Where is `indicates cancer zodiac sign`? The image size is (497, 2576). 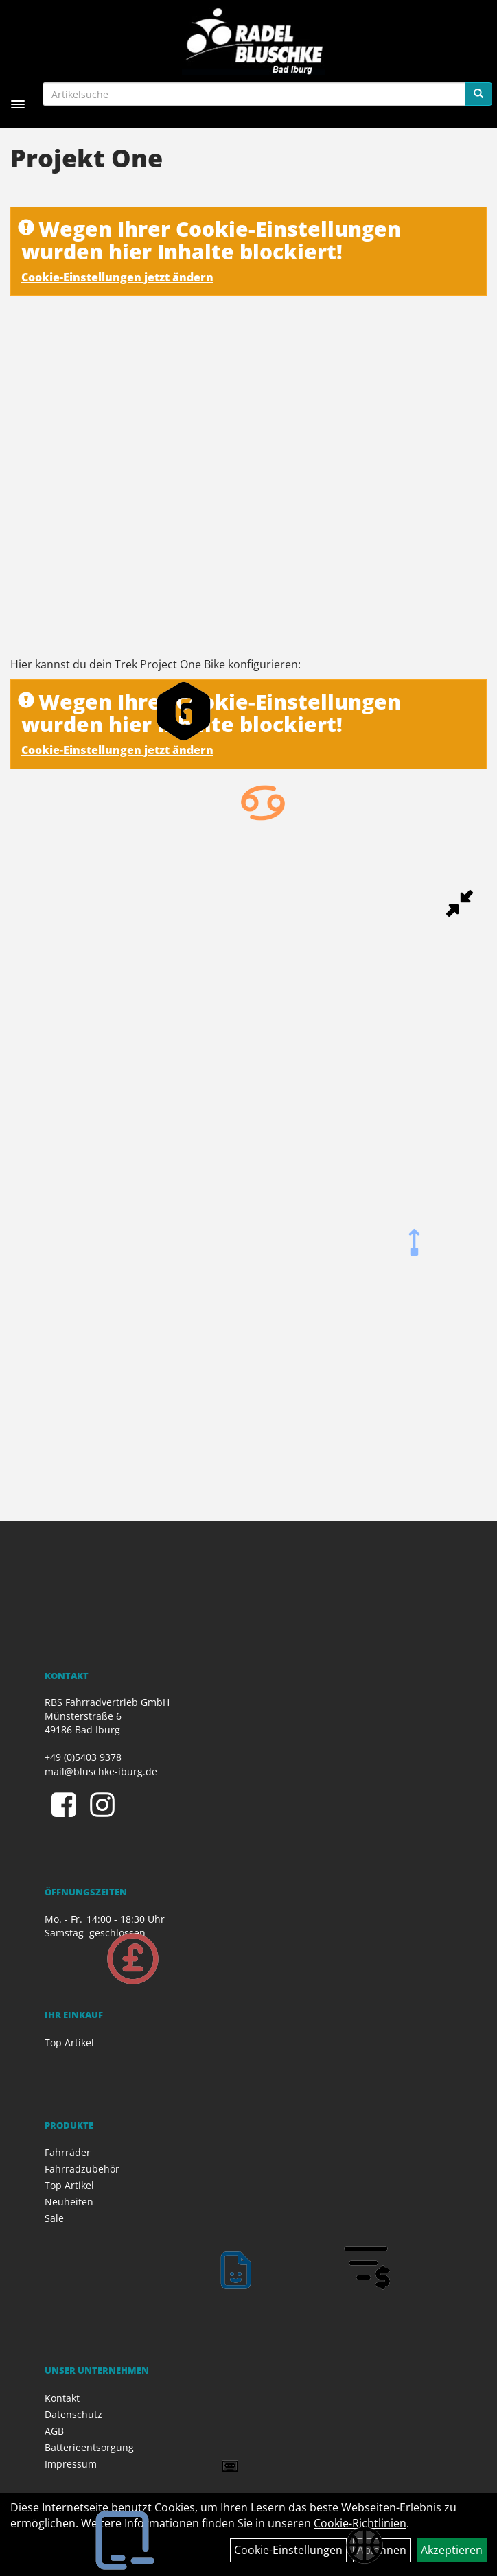
indicates cancer zodiac sign is located at coordinates (263, 803).